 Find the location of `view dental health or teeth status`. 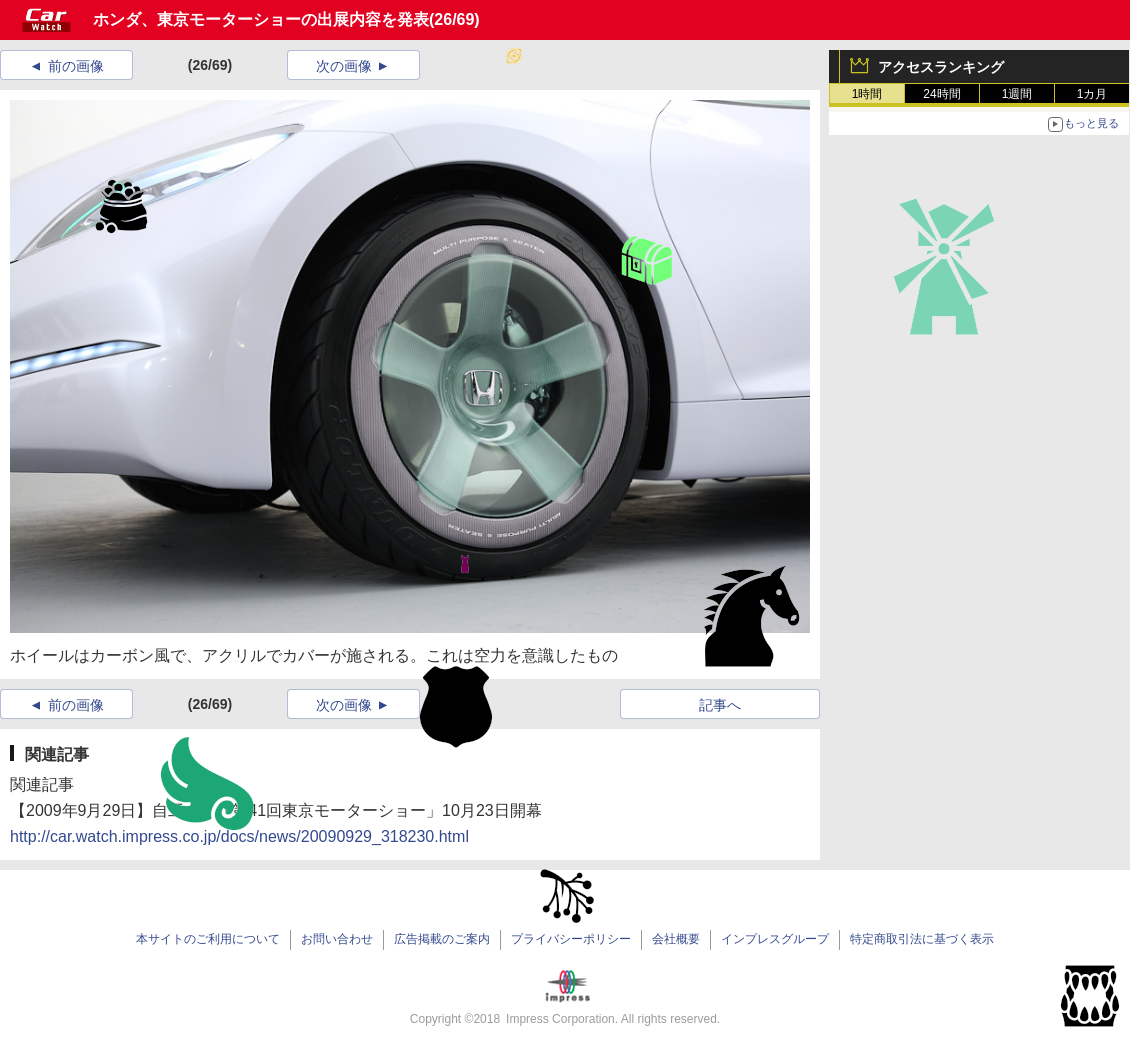

view dental health or teeth status is located at coordinates (1090, 996).